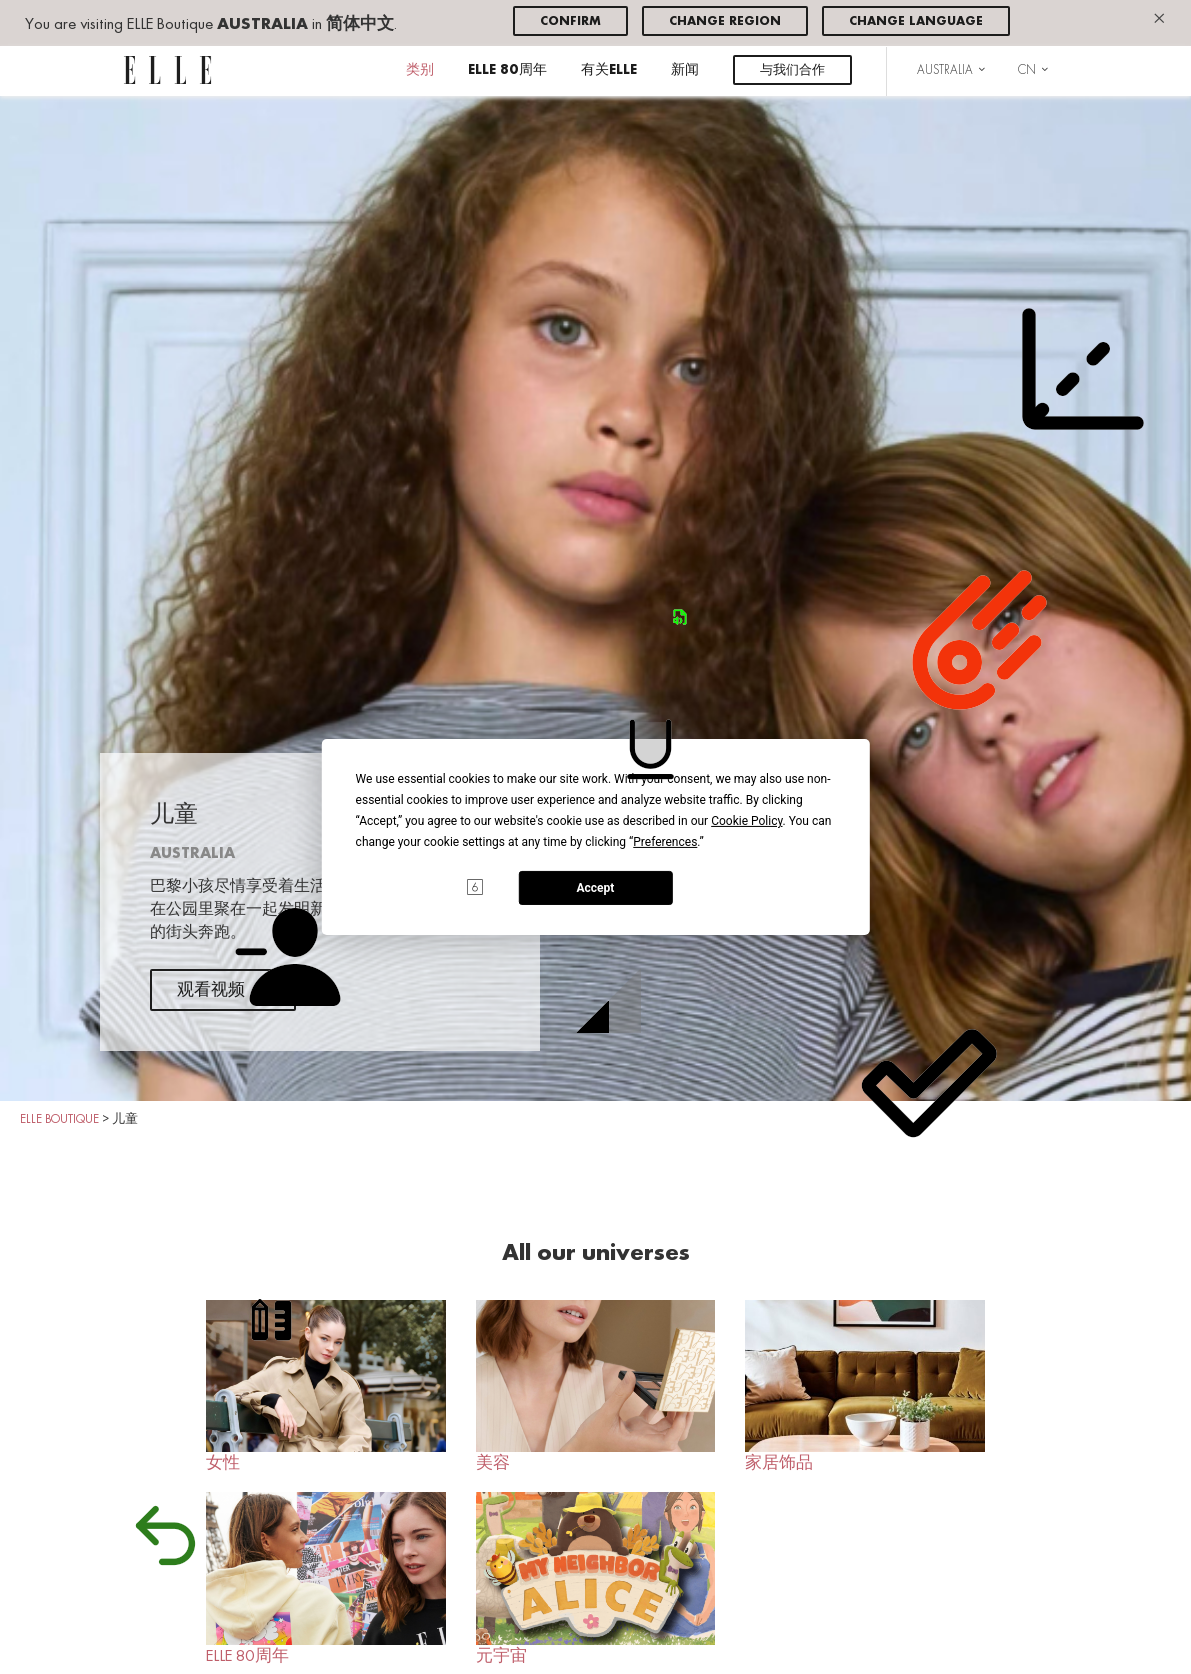 The width and height of the screenshot is (1191, 1674). I want to click on undo the last action, so click(165, 1535).